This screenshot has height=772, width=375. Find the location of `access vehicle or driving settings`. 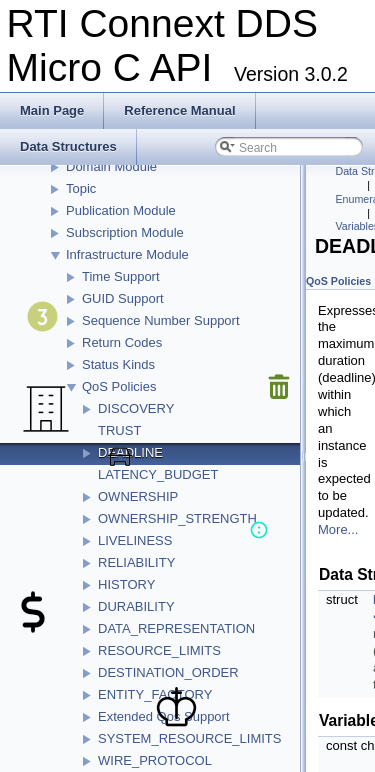

access vehicle or driving settings is located at coordinates (120, 457).